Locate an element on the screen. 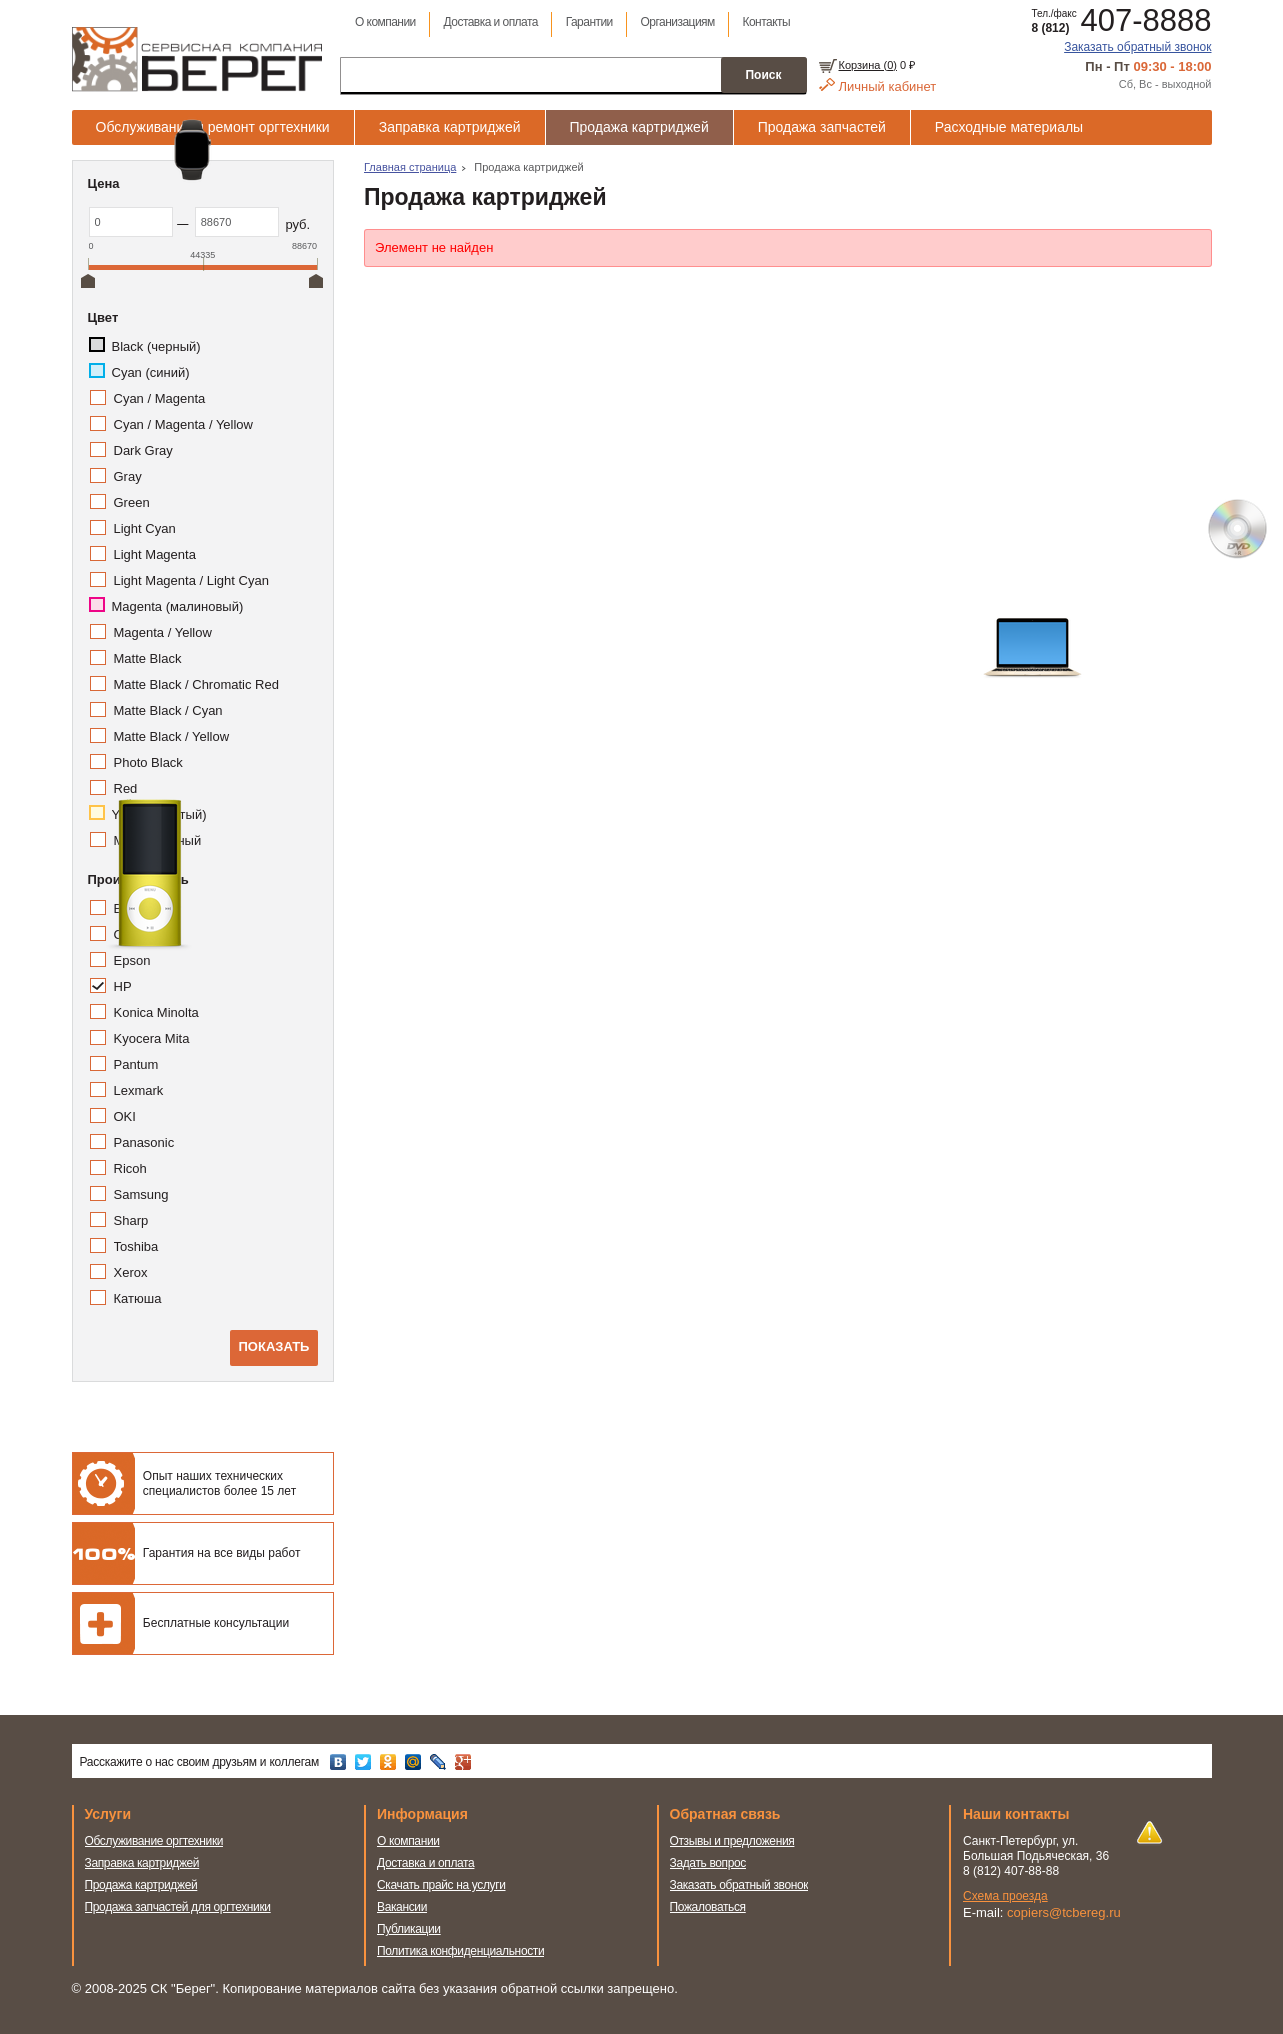 This screenshot has height=2034, width=1283. DVD+R disc media type indicator is located at coordinates (1237, 529).